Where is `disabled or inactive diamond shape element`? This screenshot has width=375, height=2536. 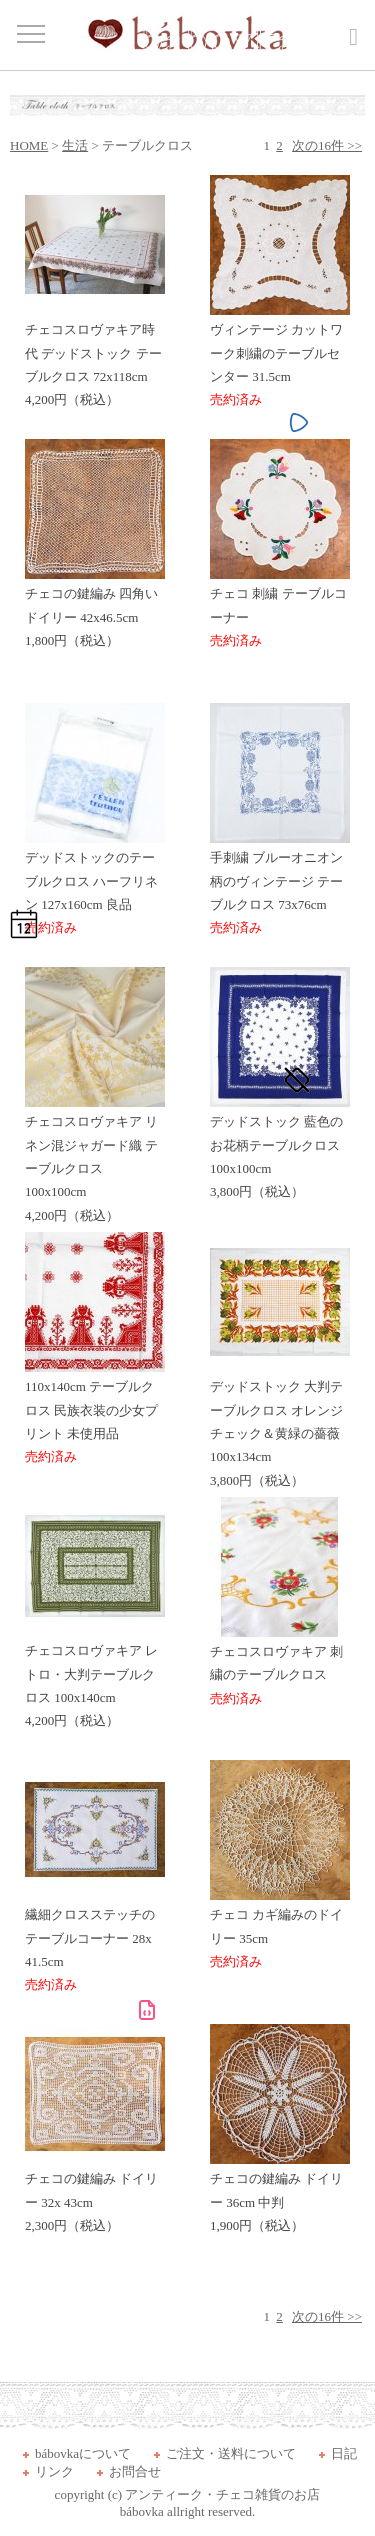
disabled or inactive diamond shape element is located at coordinates (297, 1080).